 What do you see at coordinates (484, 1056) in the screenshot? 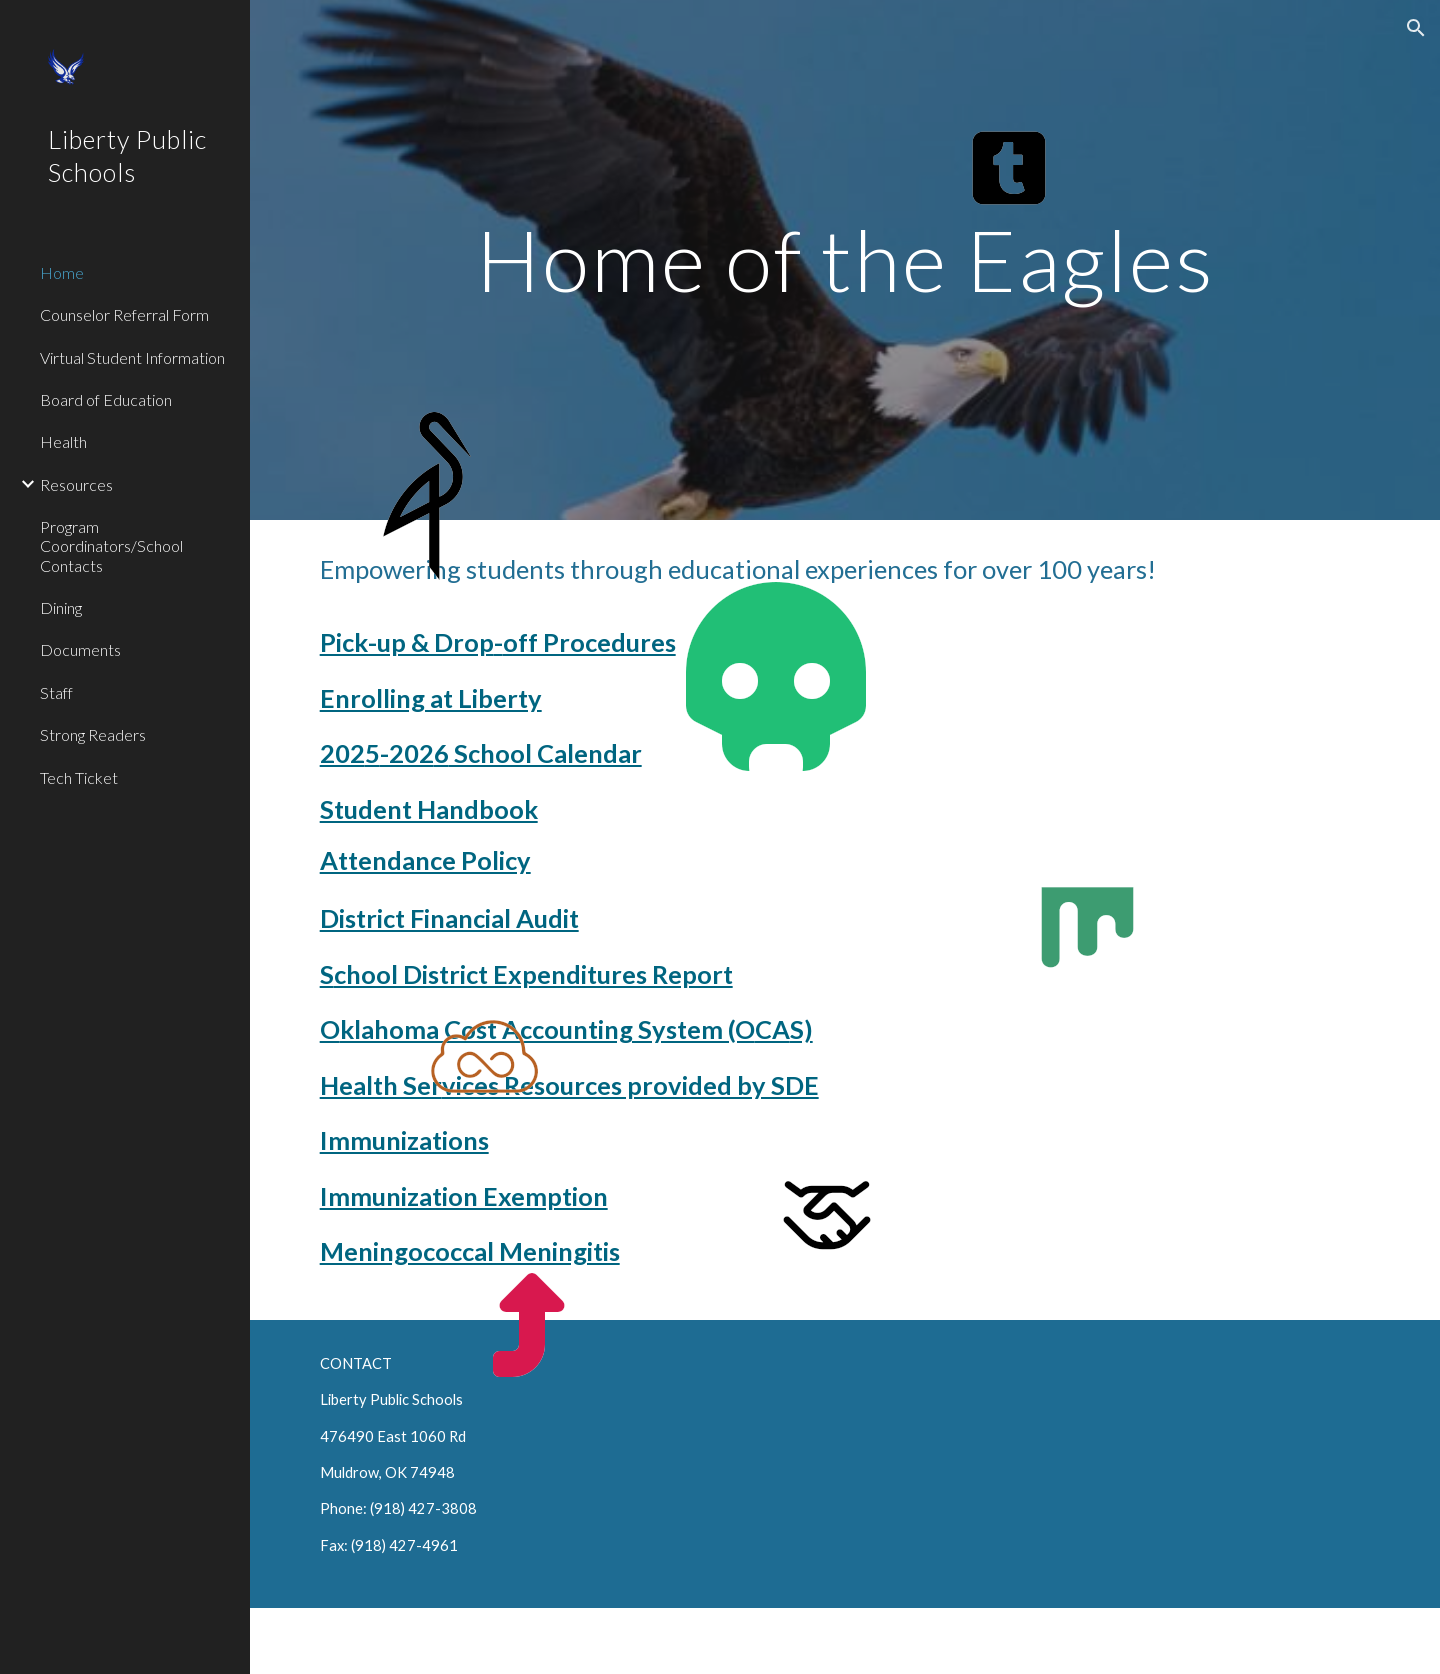
I see `open jsfiddle code editor` at bounding box center [484, 1056].